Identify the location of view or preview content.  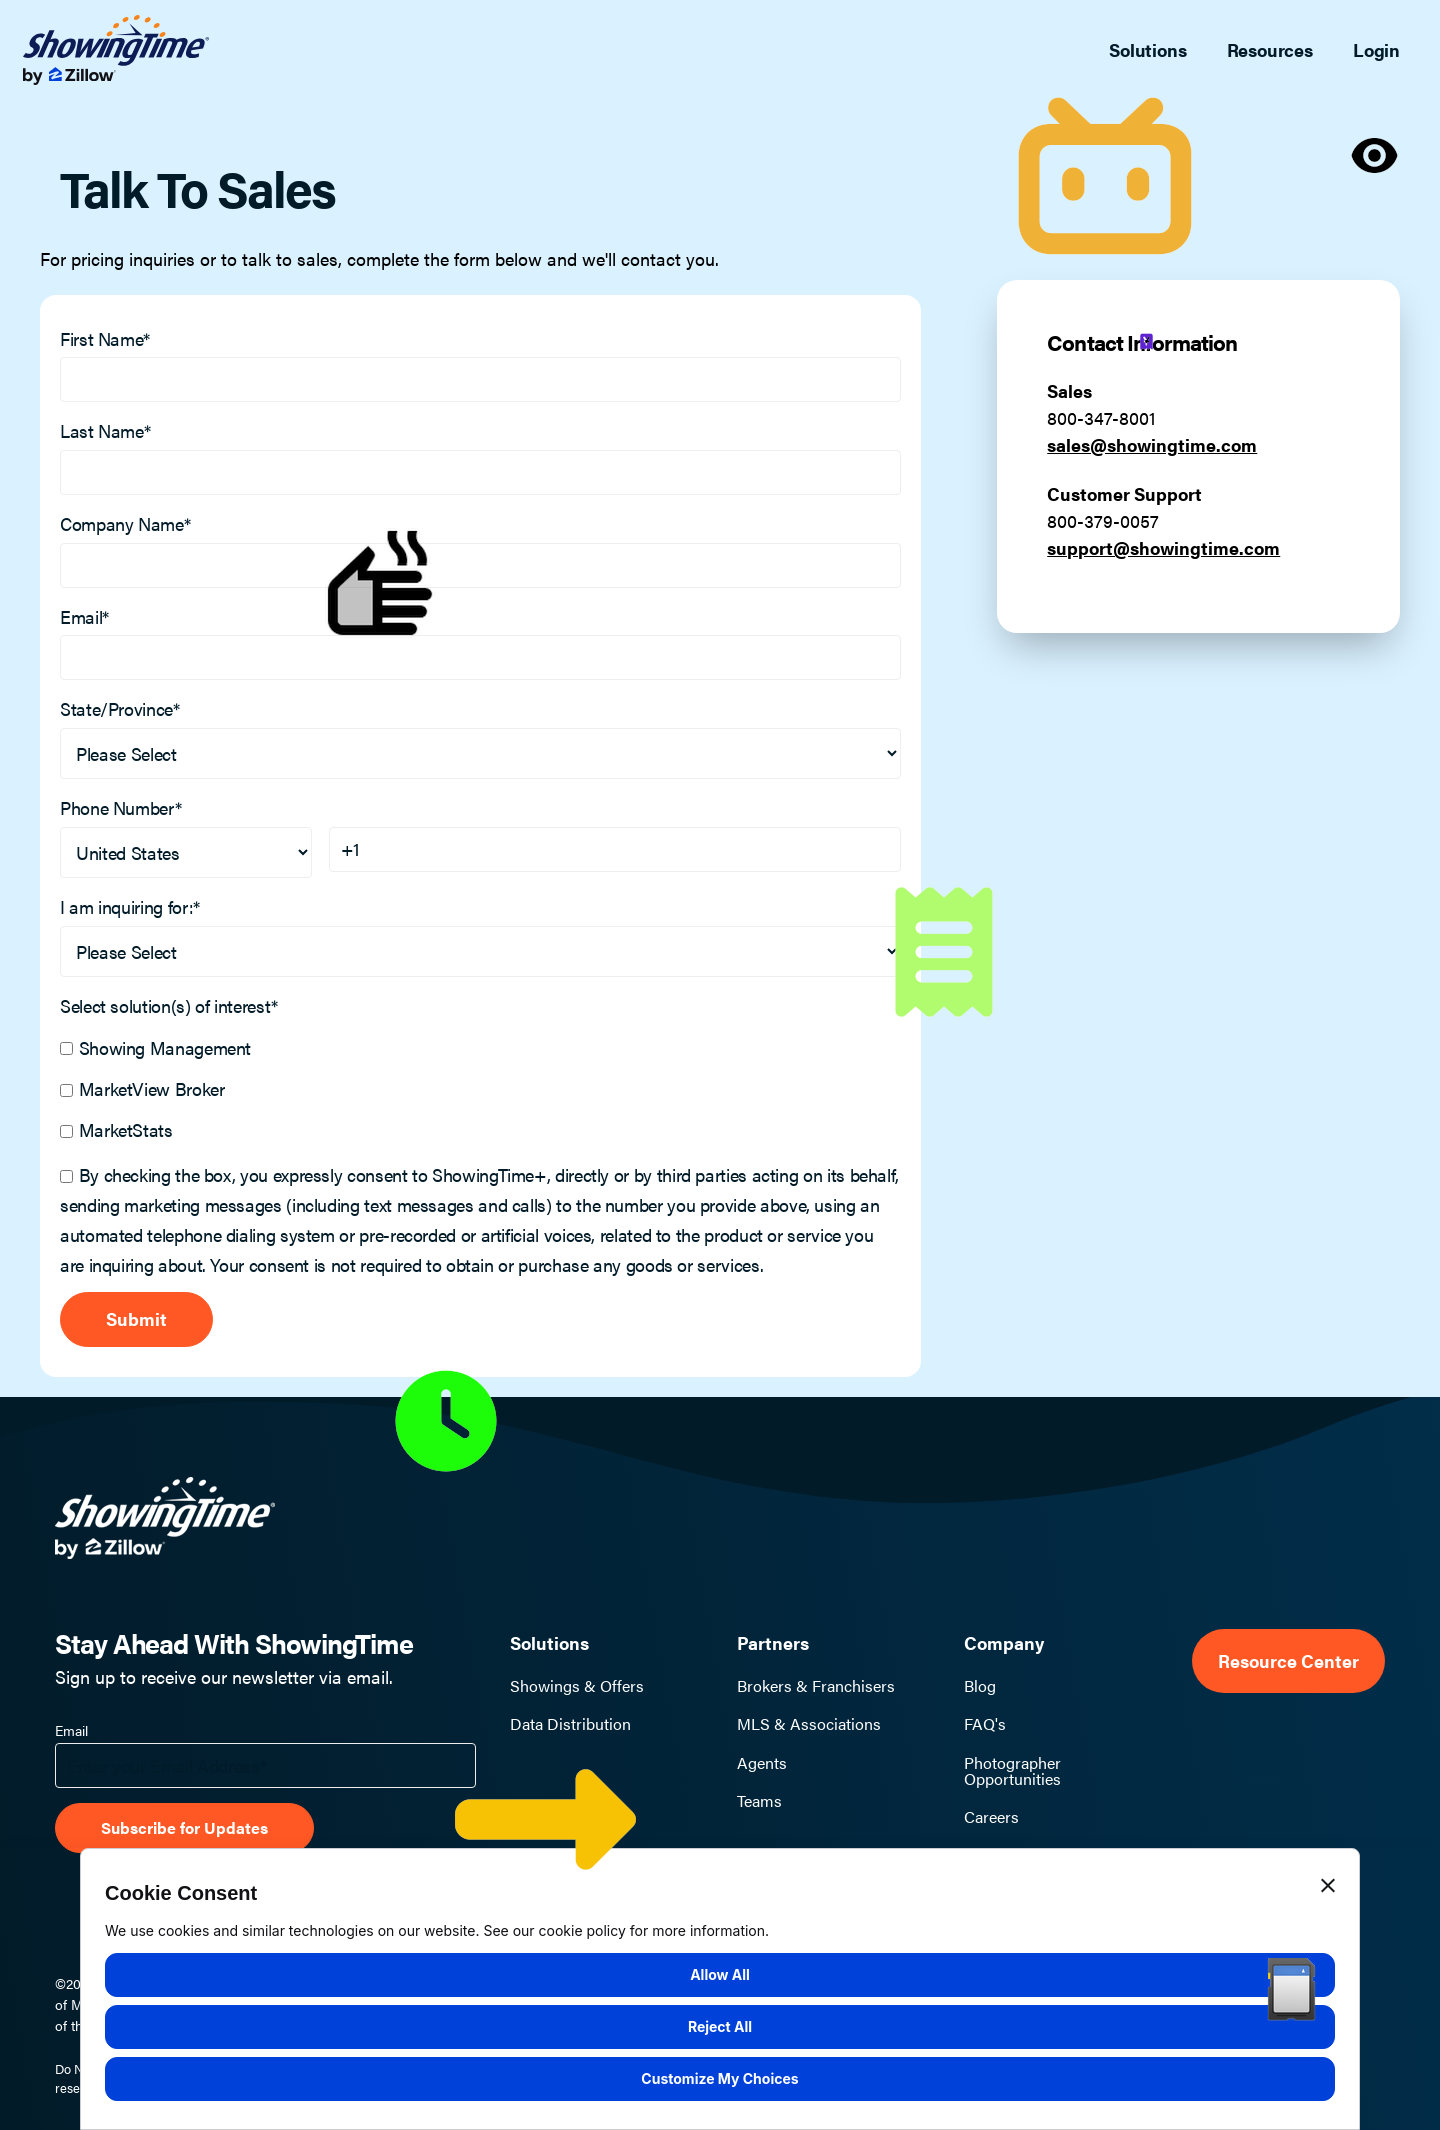
(1374, 155).